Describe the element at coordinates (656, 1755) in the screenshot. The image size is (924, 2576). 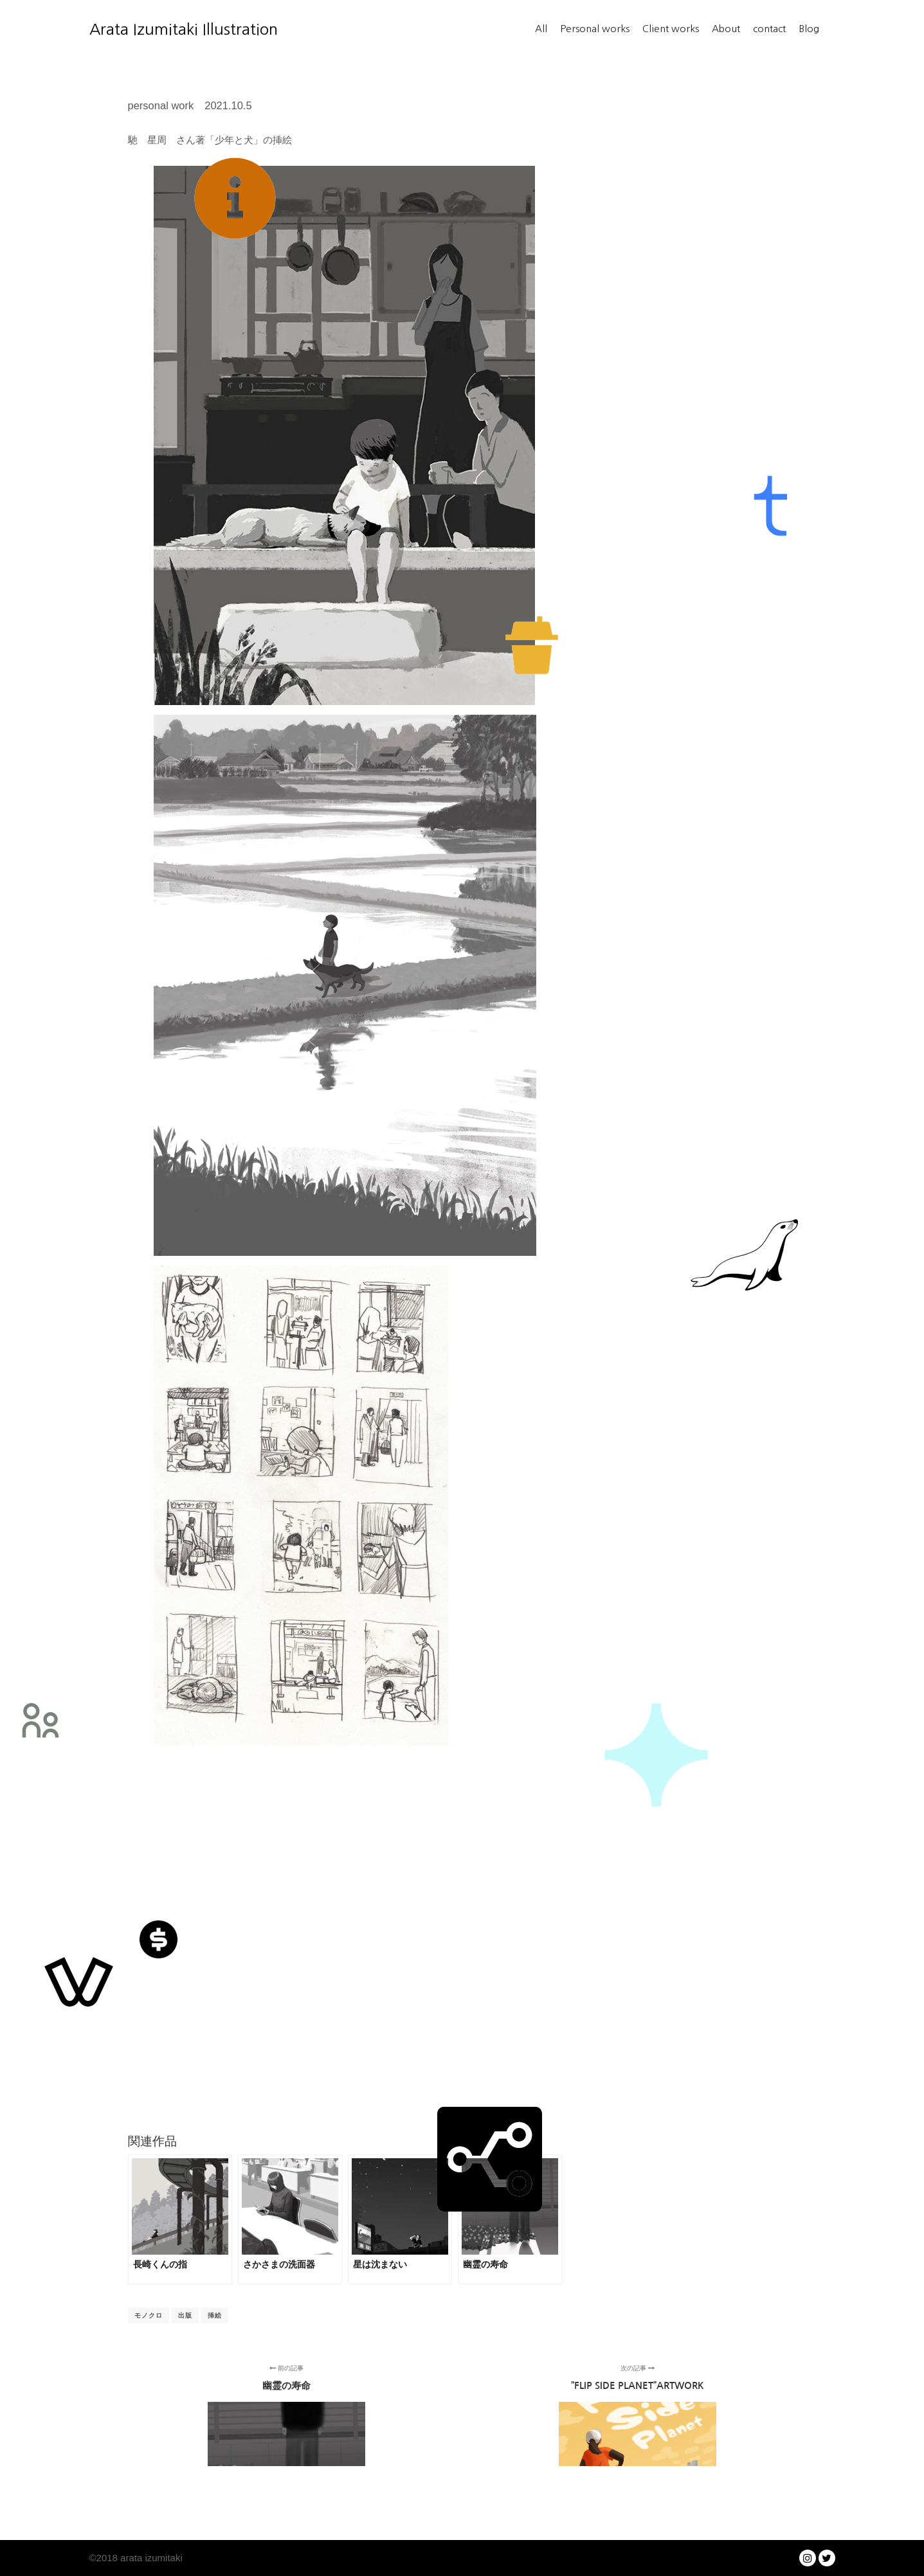
I see `indicates clear, sunny weather conditions` at that location.